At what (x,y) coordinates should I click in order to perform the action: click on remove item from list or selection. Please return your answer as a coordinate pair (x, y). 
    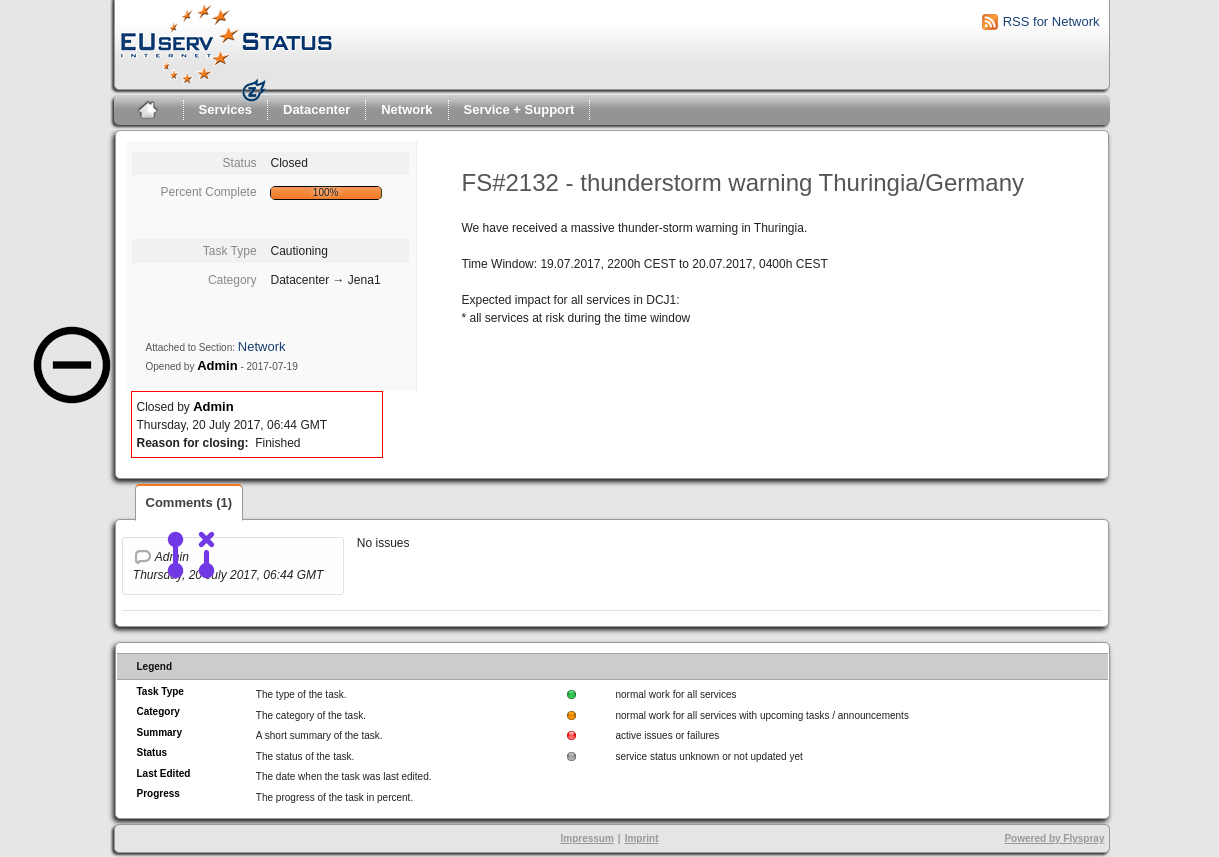
    Looking at the image, I should click on (72, 365).